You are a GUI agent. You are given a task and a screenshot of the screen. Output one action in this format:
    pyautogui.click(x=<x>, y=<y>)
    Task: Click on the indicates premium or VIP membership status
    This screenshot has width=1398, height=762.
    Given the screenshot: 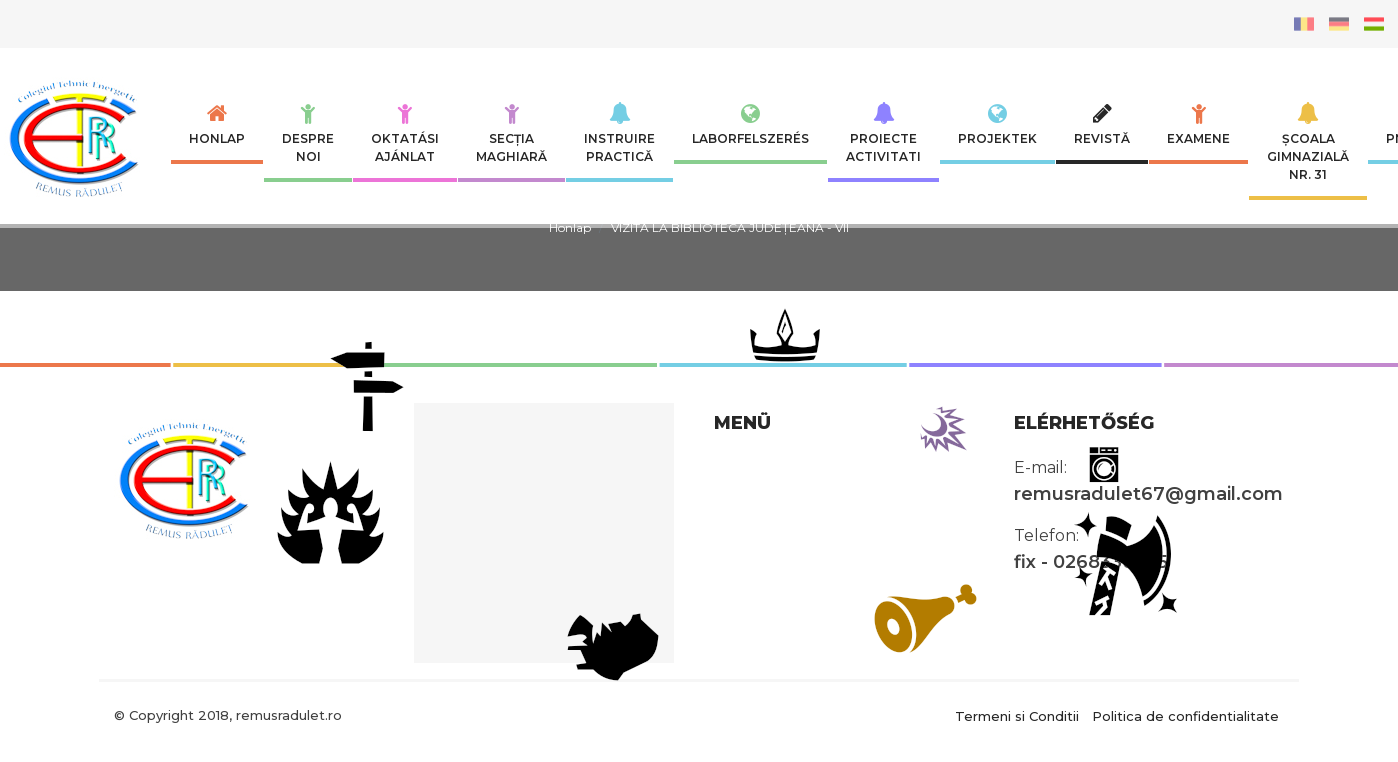 What is the action you would take?
    pyautogui.click(x=785, y=335)
    